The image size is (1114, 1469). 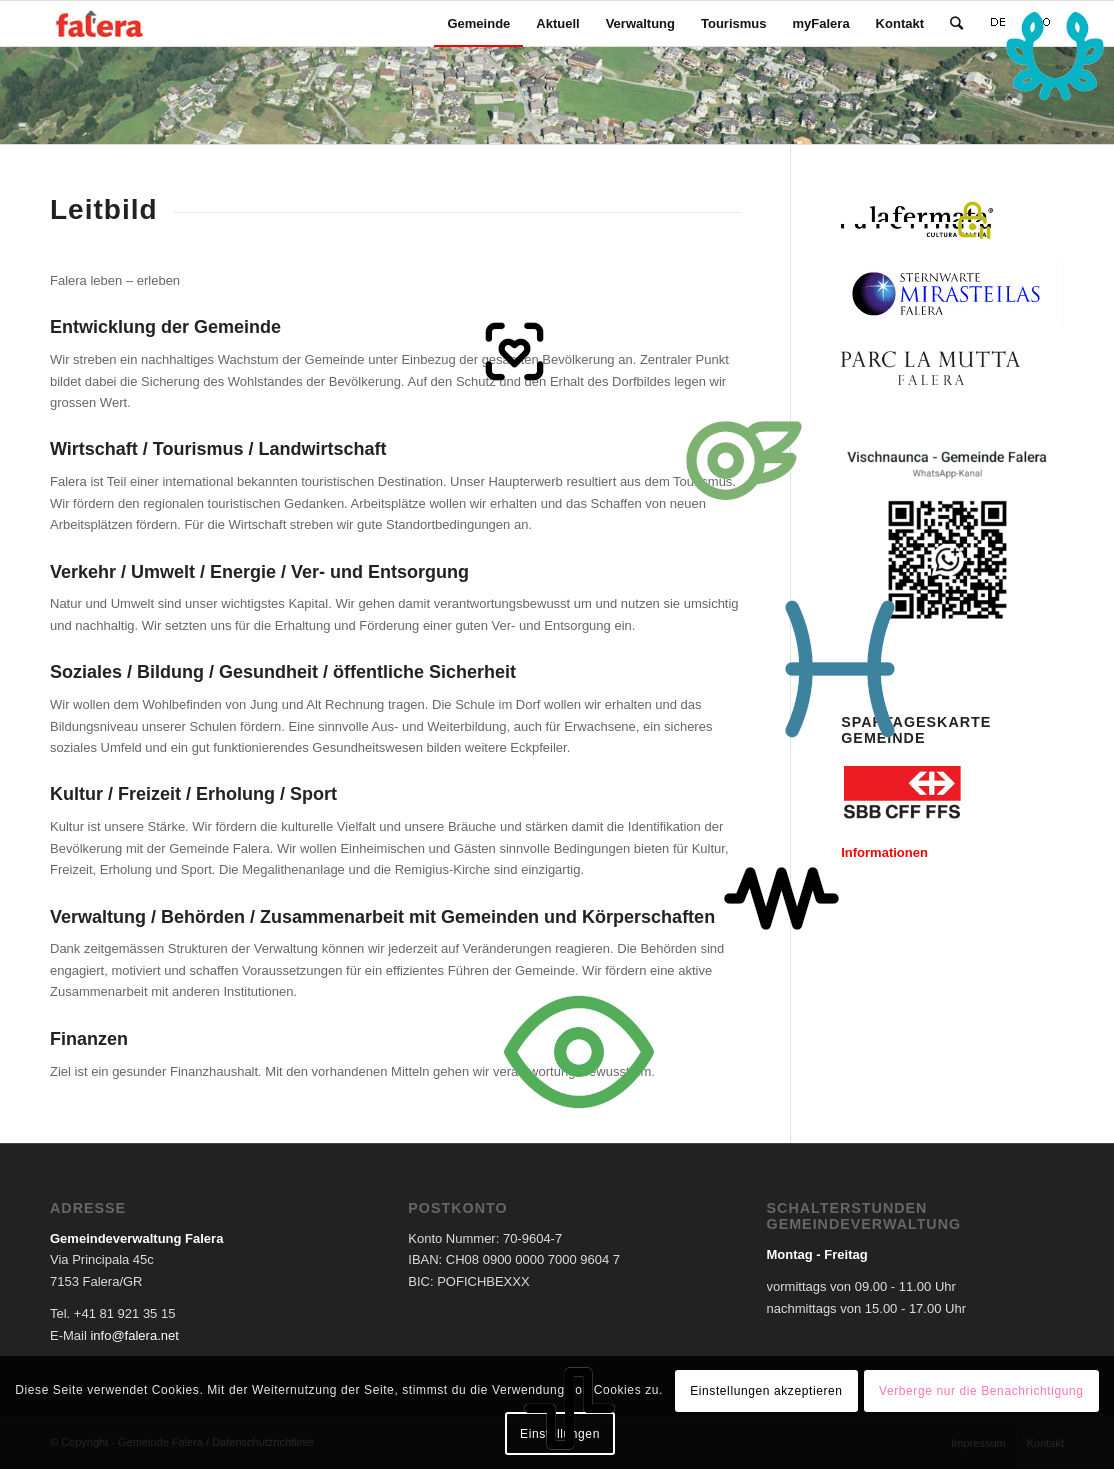 What do you see at coordinates (1055, 56) in the screenshot?
I see `view achievements or awards` at bounding box center [1055, 56].